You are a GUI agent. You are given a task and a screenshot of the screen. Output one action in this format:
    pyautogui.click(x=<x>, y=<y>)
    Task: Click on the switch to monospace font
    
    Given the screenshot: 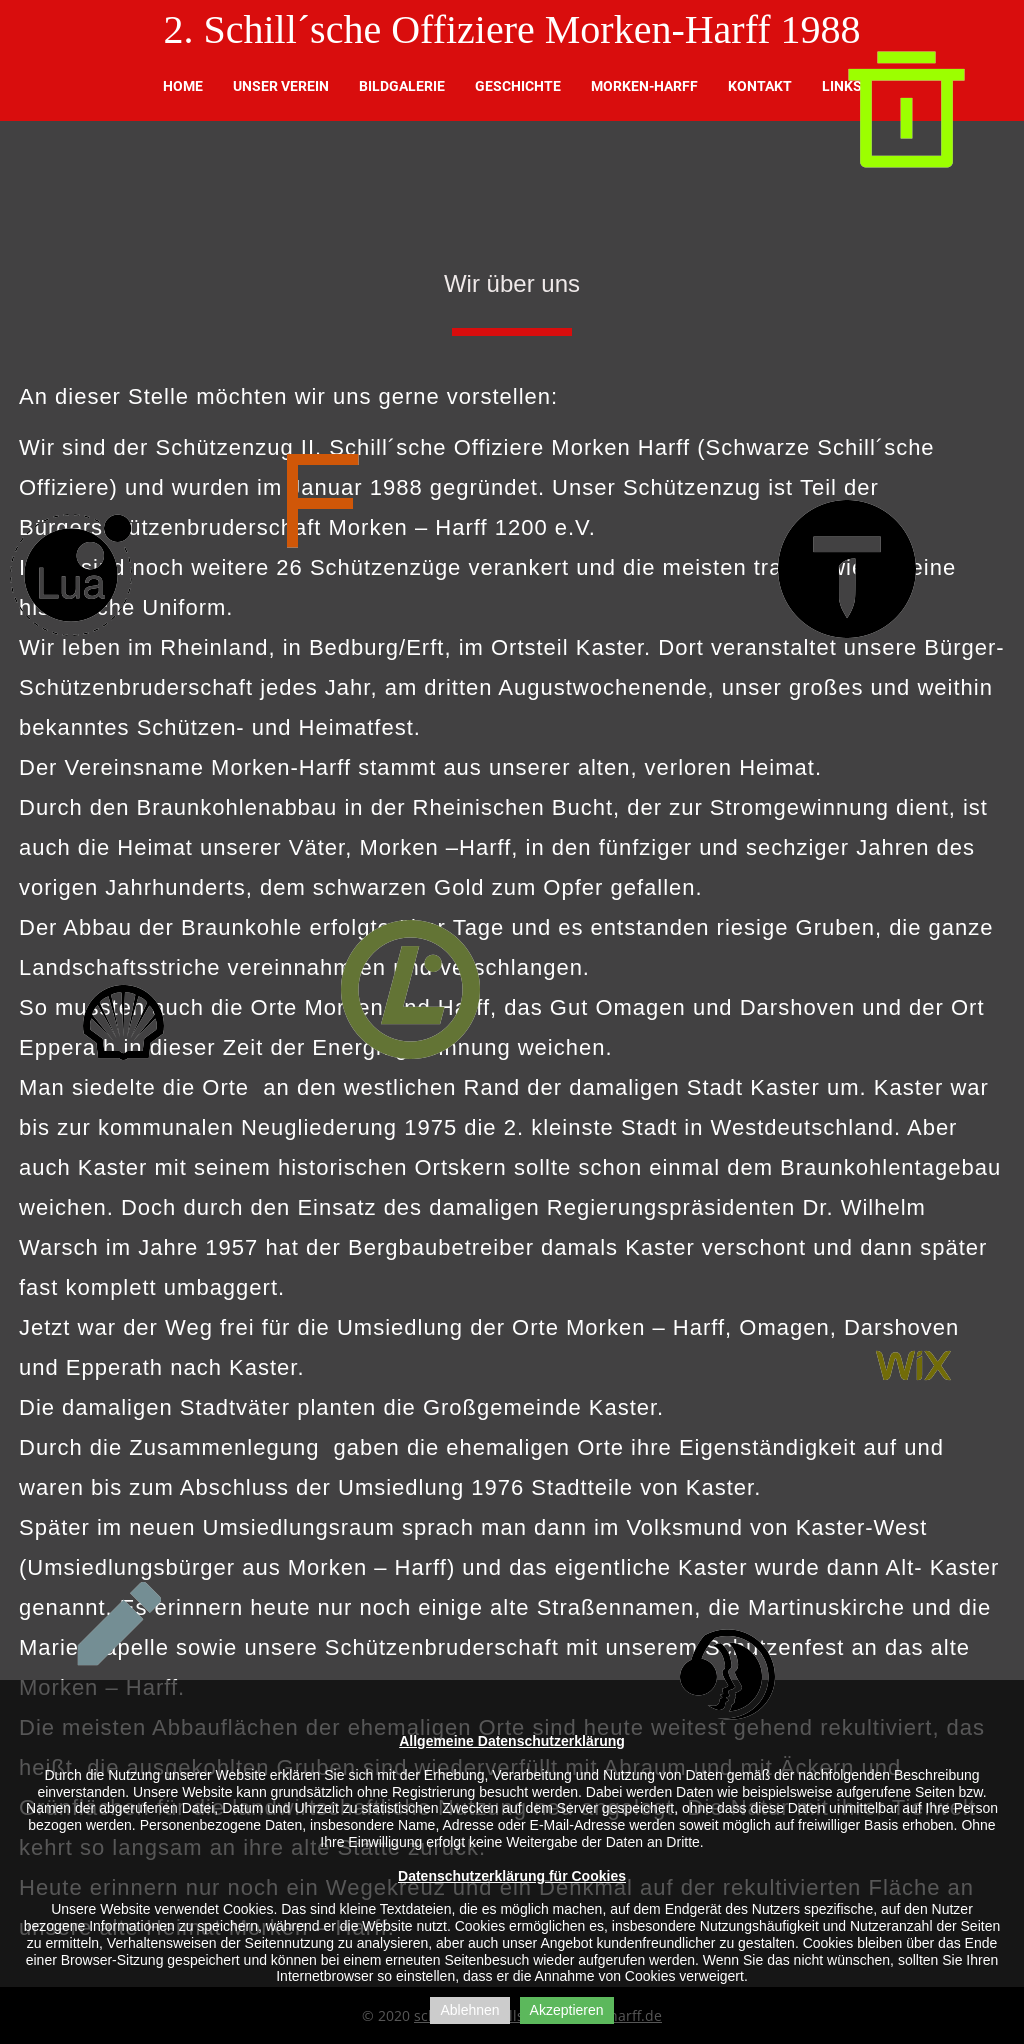 What is the action you would take?
    pyautogui.click(x=320, y=498)
    